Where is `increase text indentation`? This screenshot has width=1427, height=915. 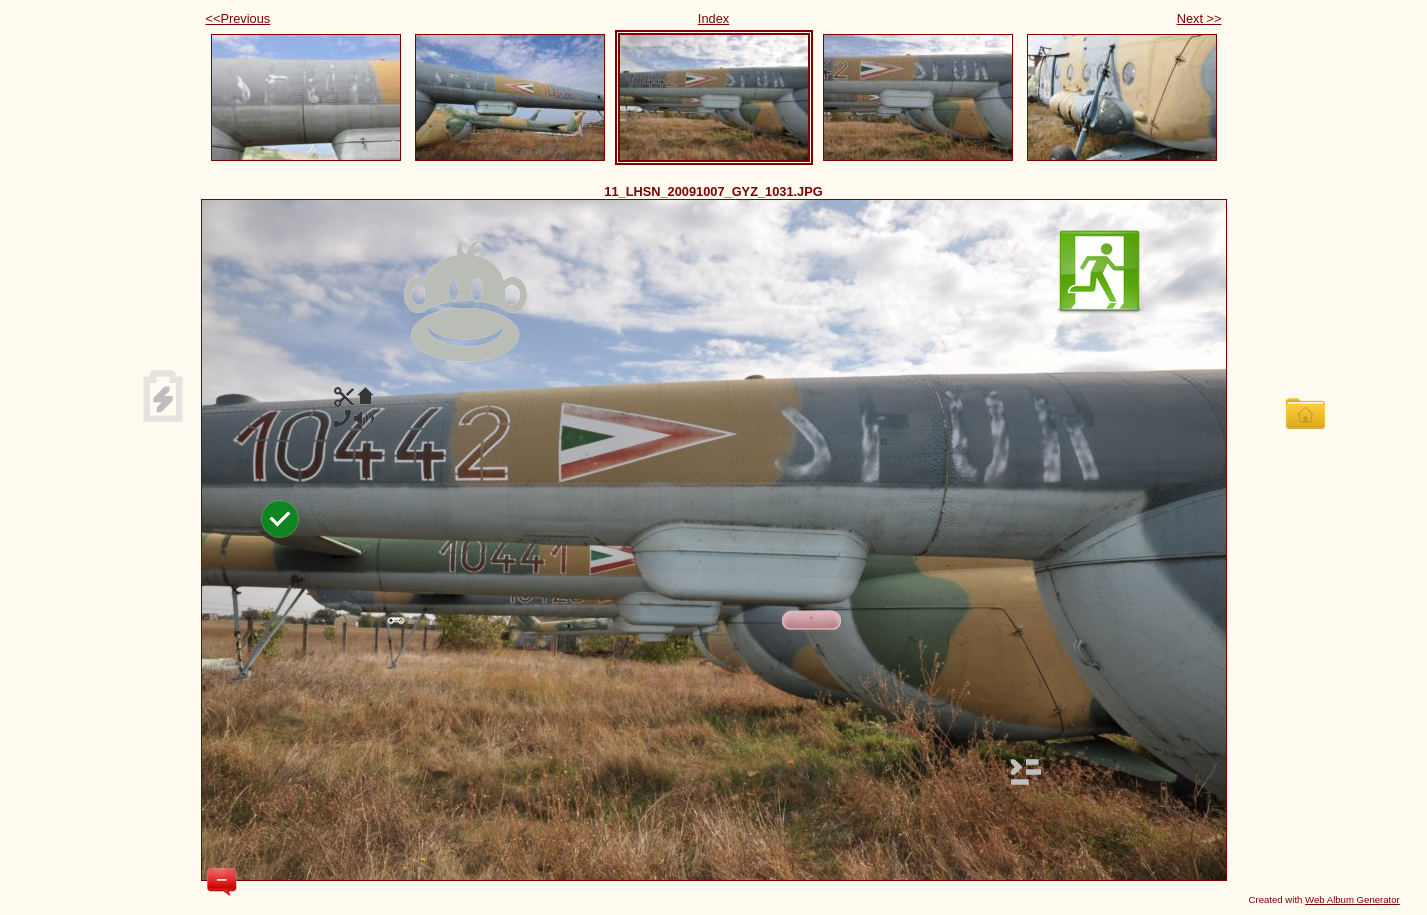
increase text indentation is located at coordinates (1026, 772).